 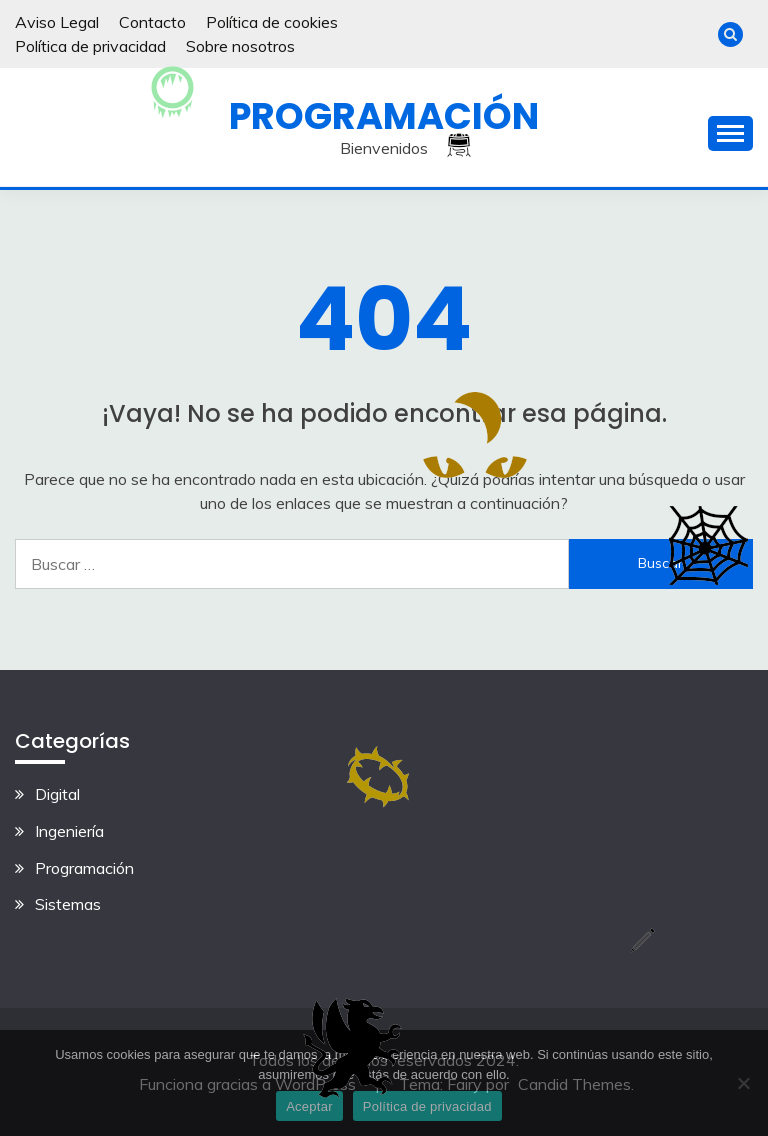 What do you see at coordinates (172, 92) in the screenshot?
I see `equip a frost ring item` at bounding box center [172, 92].